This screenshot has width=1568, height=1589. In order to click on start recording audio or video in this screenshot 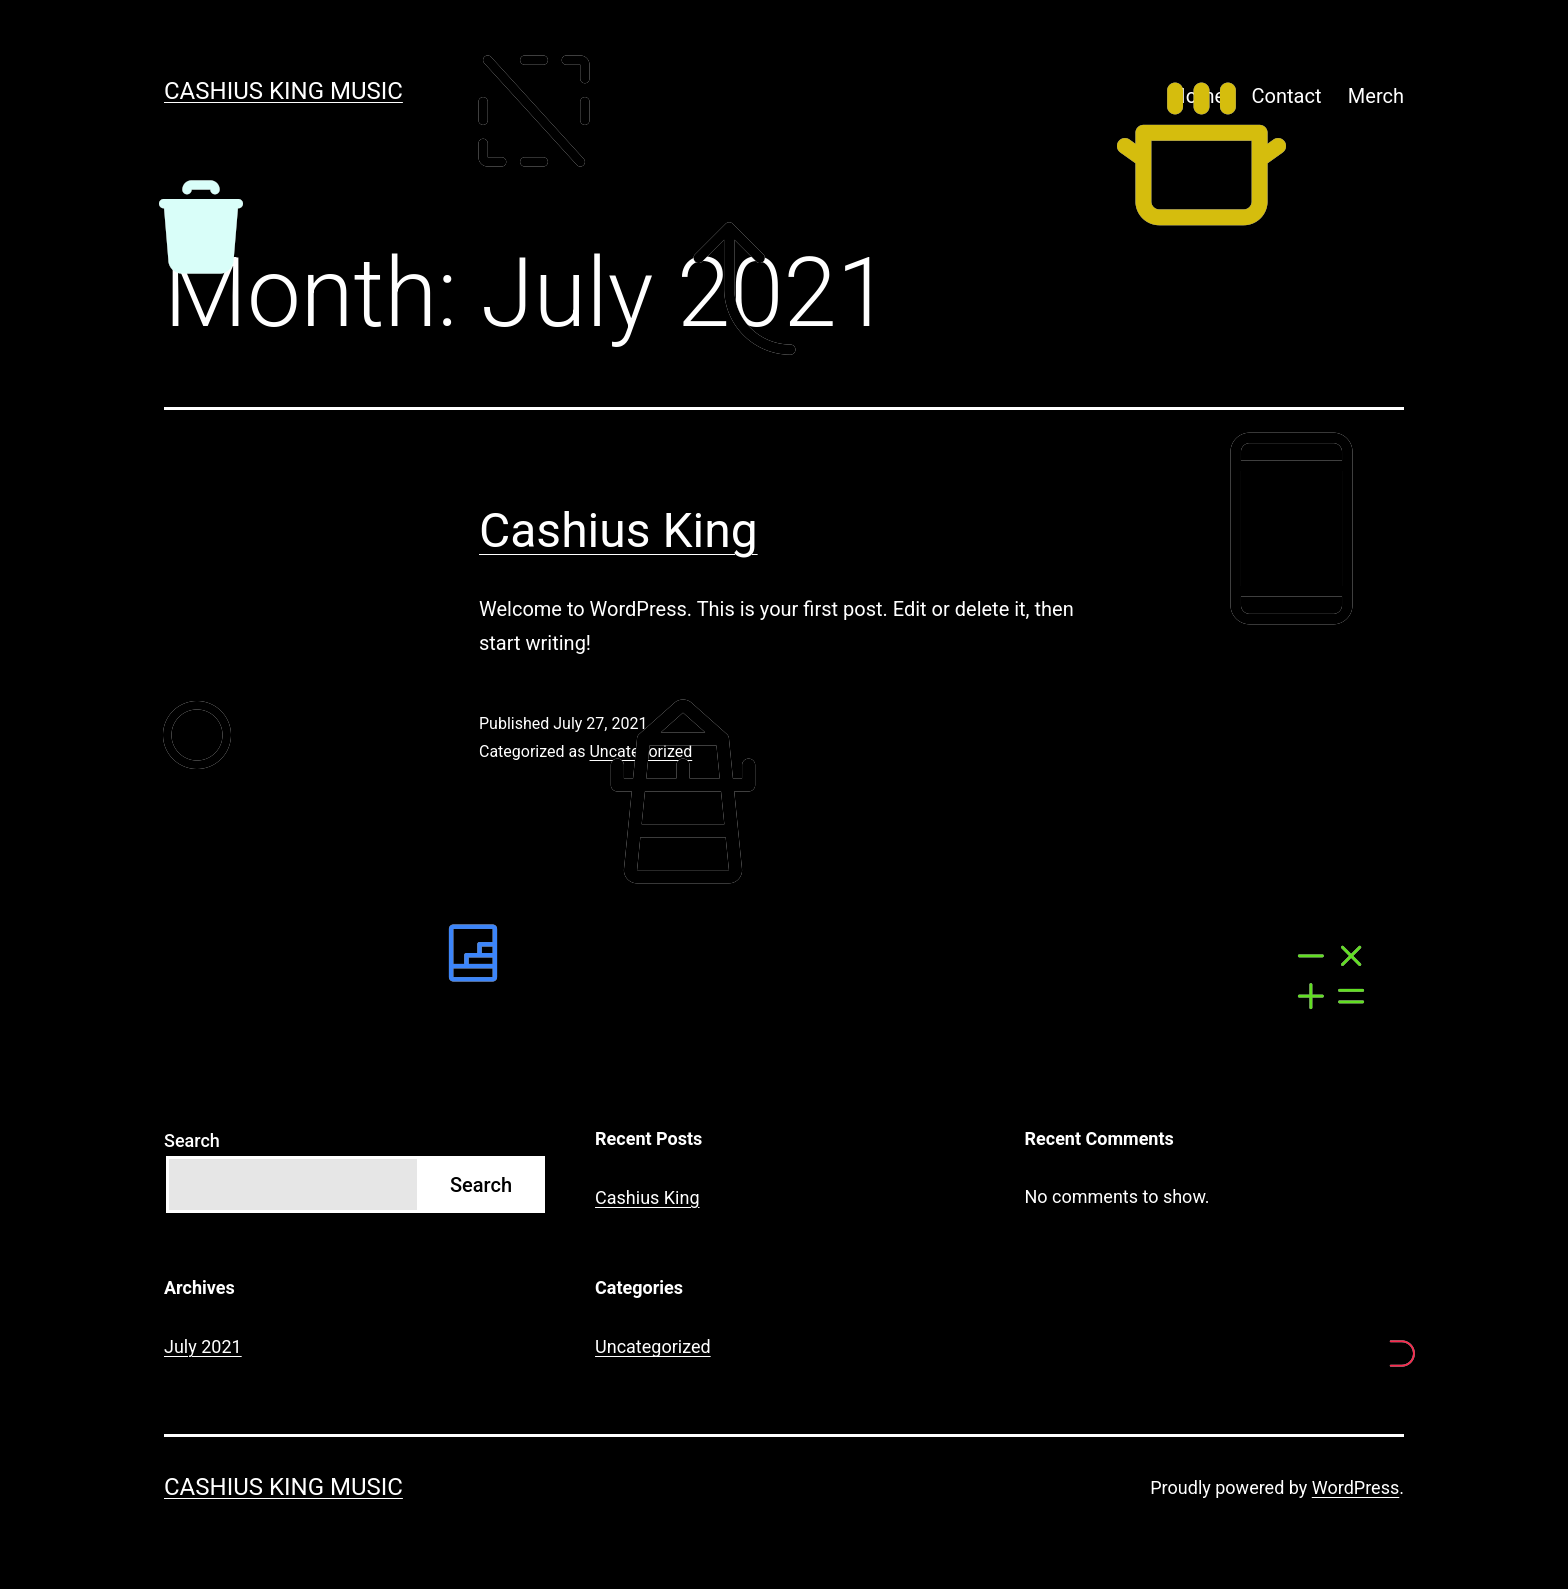, I will do `click(197, 735)`.